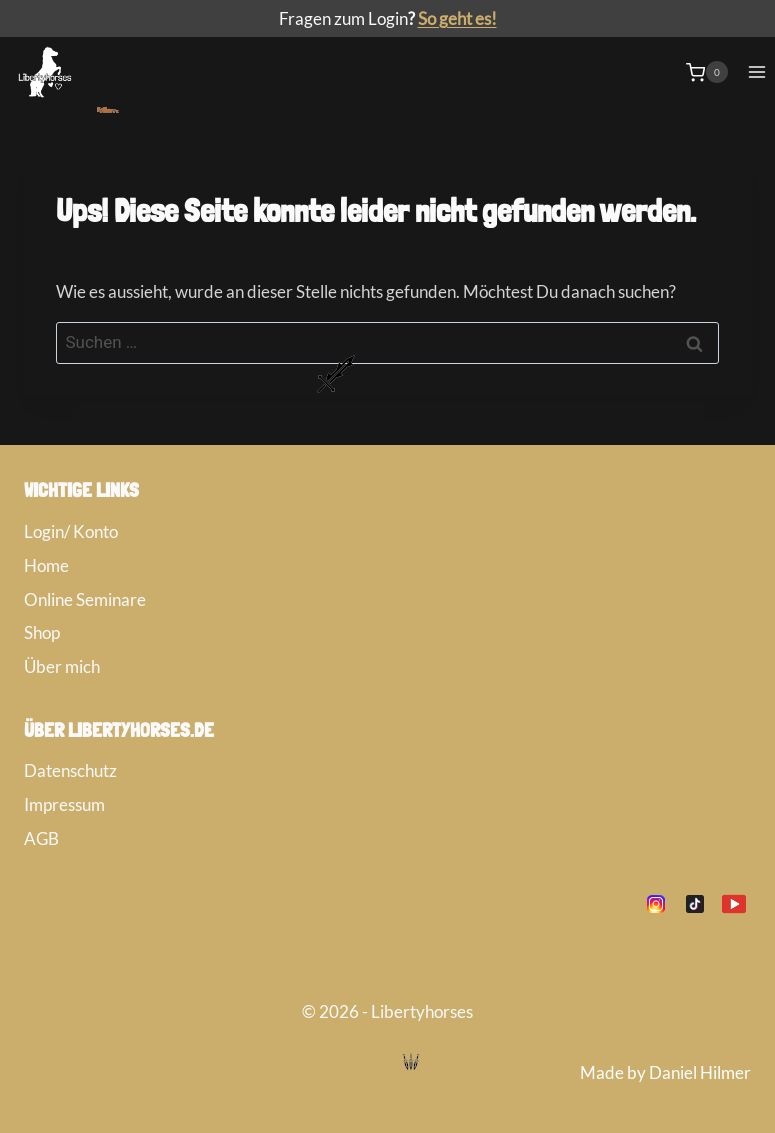 This screenshot has height=1133, width=775. Describe the element at coordinates (108, 110) in the screenshot. I see `access formula 1 racing game or content` at that location.